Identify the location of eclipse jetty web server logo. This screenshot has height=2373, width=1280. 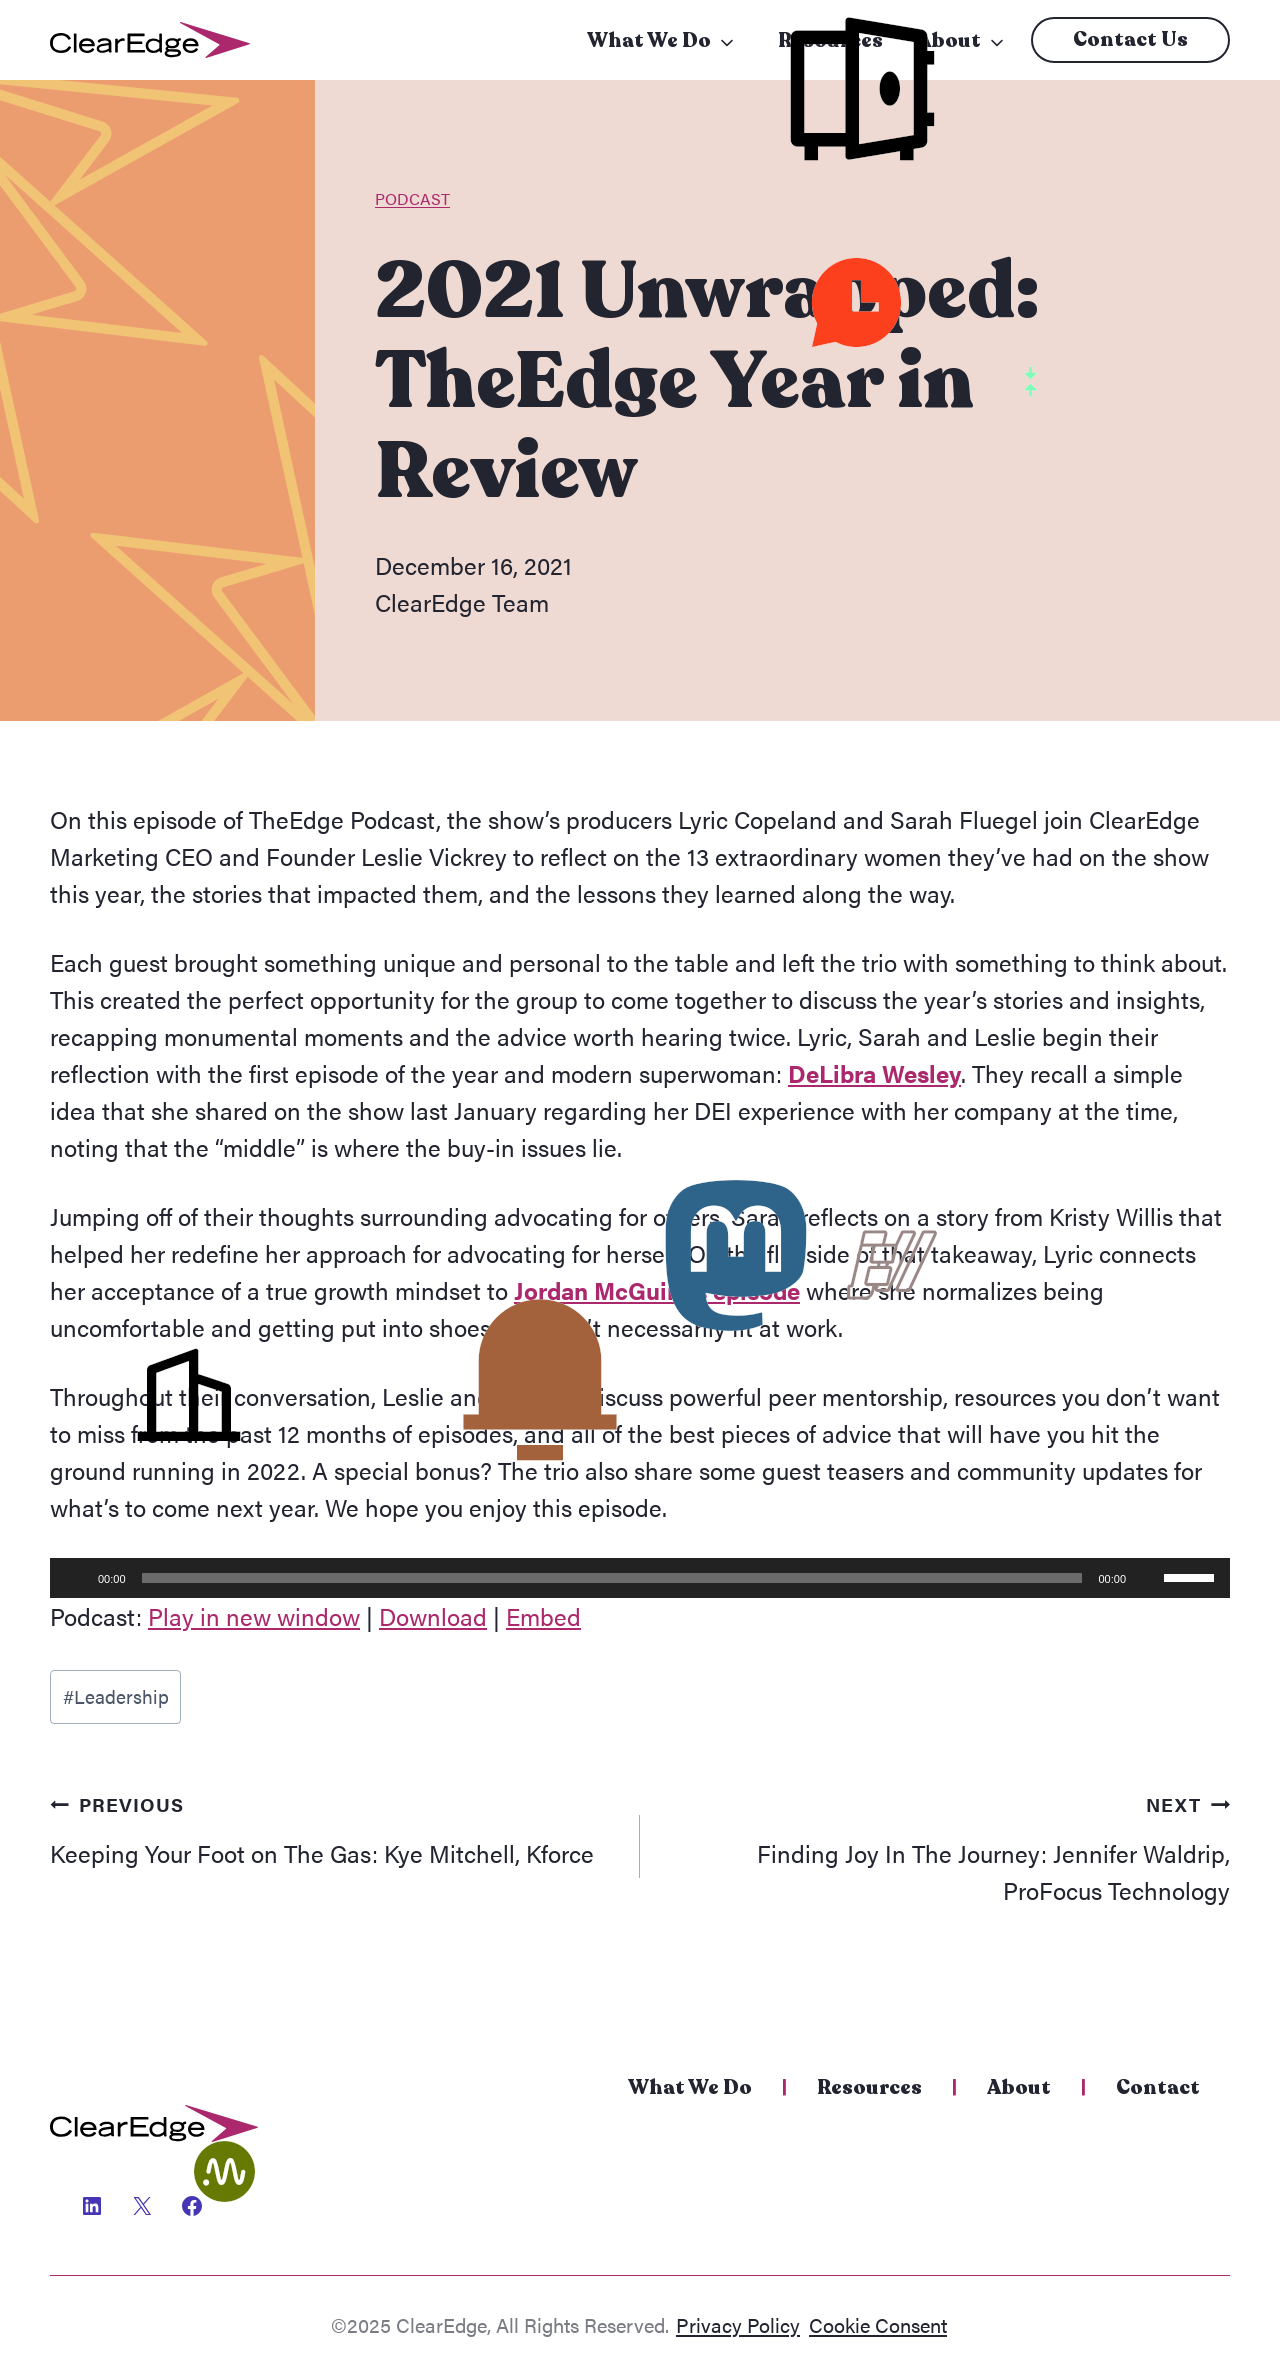
(892, 1265).